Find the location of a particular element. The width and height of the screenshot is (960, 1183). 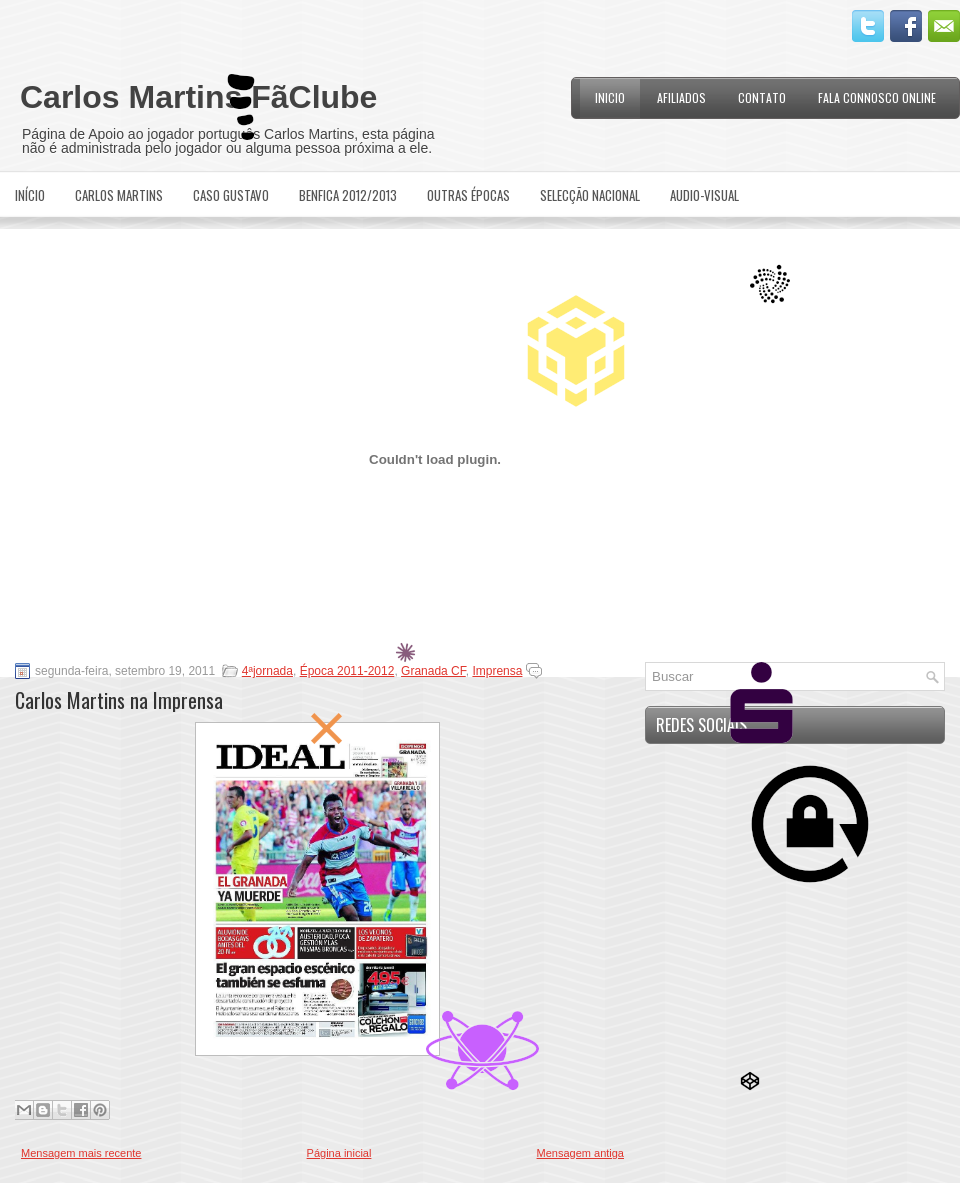

spine game engine logo is located at coordinates (241, 107).